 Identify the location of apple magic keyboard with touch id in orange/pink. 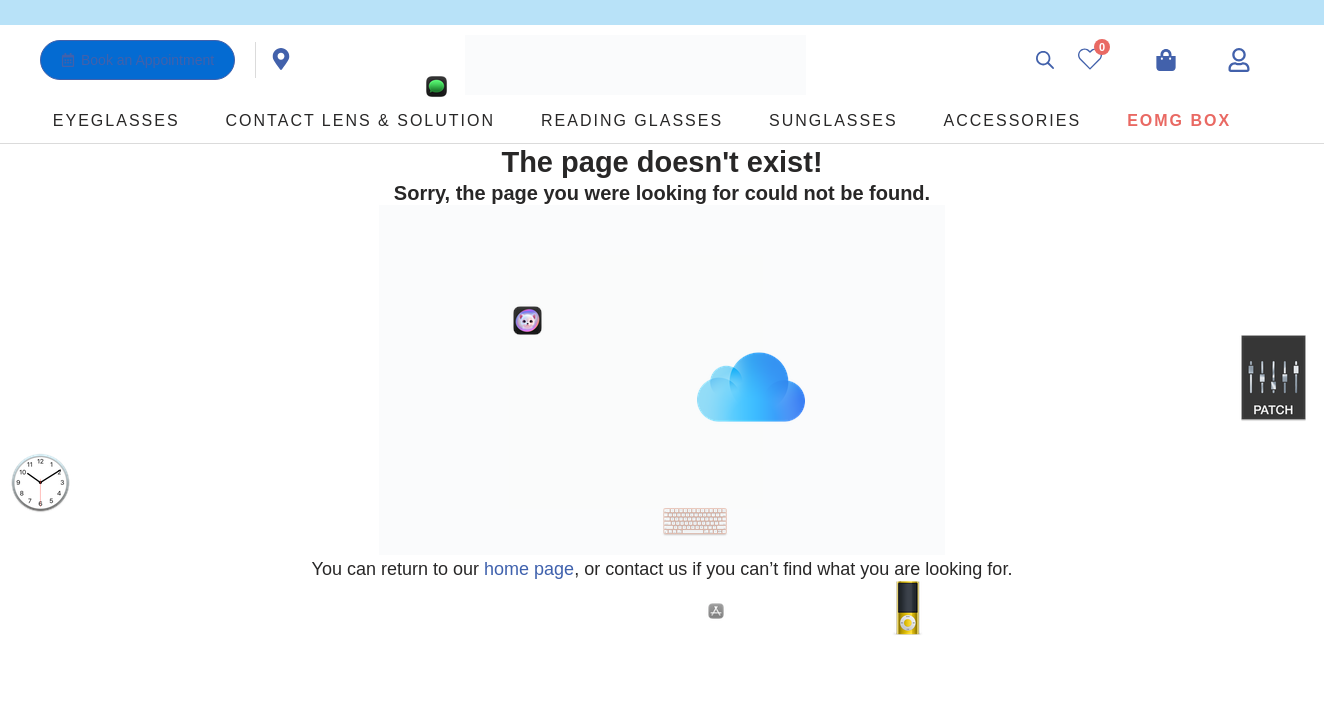
(695, 521).